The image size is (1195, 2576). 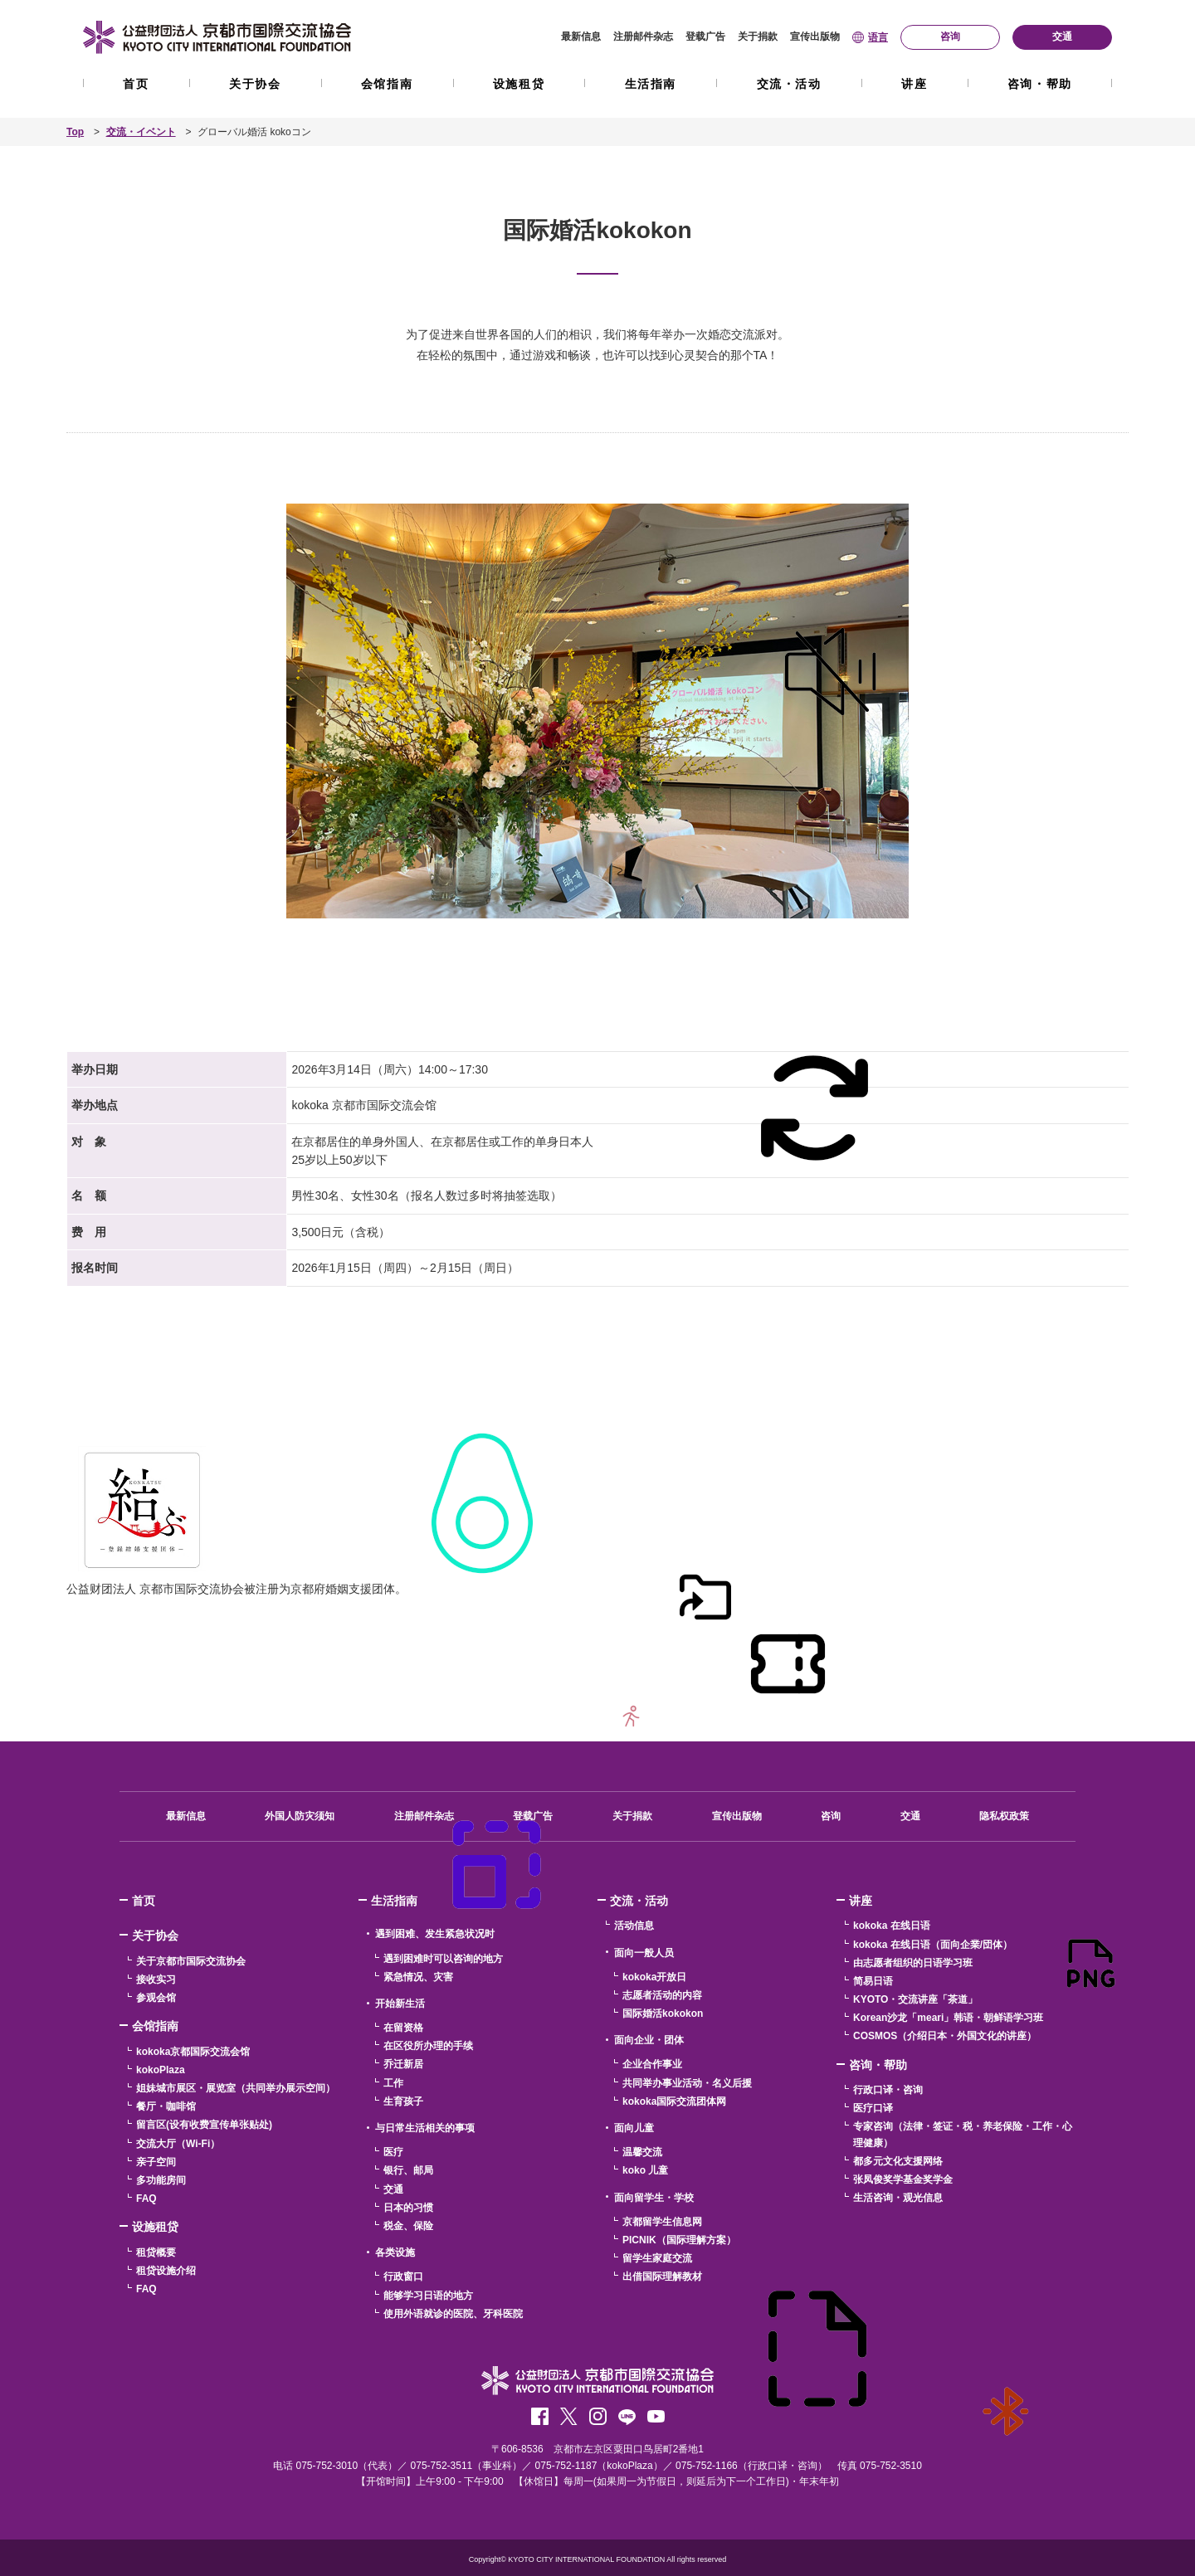 What do you see at coordinates (705, 1597) in the screenshot?
I see `access a linked or shortcut folder` at bounding box center [705, 1597].